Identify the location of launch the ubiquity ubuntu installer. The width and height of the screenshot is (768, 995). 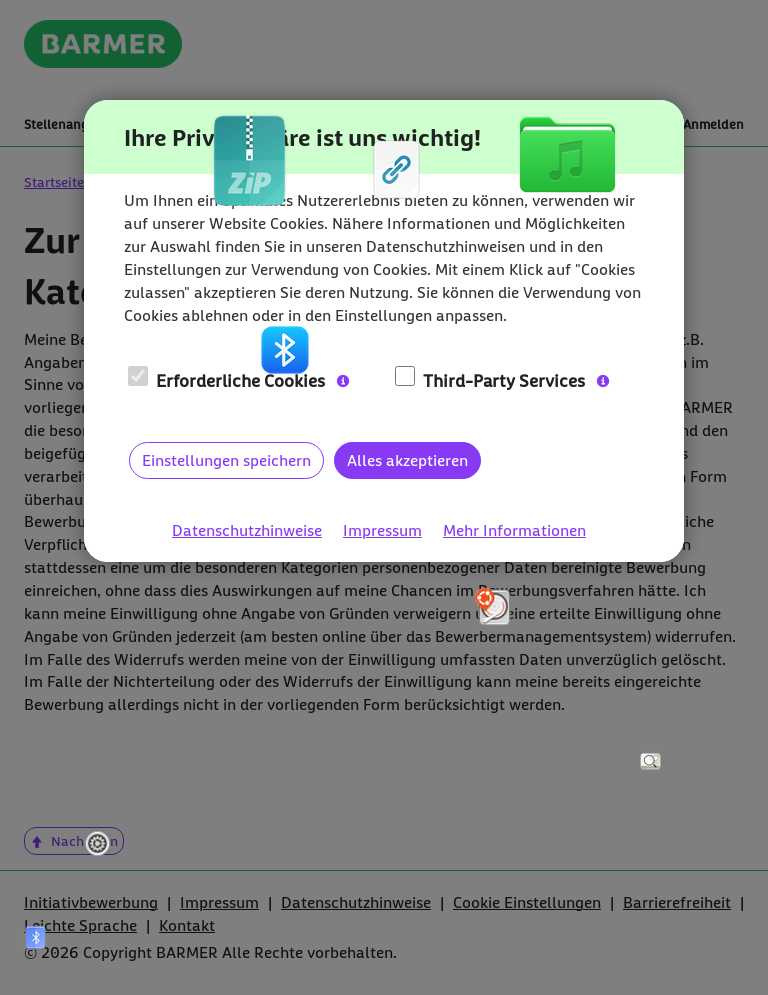
(494, 607).